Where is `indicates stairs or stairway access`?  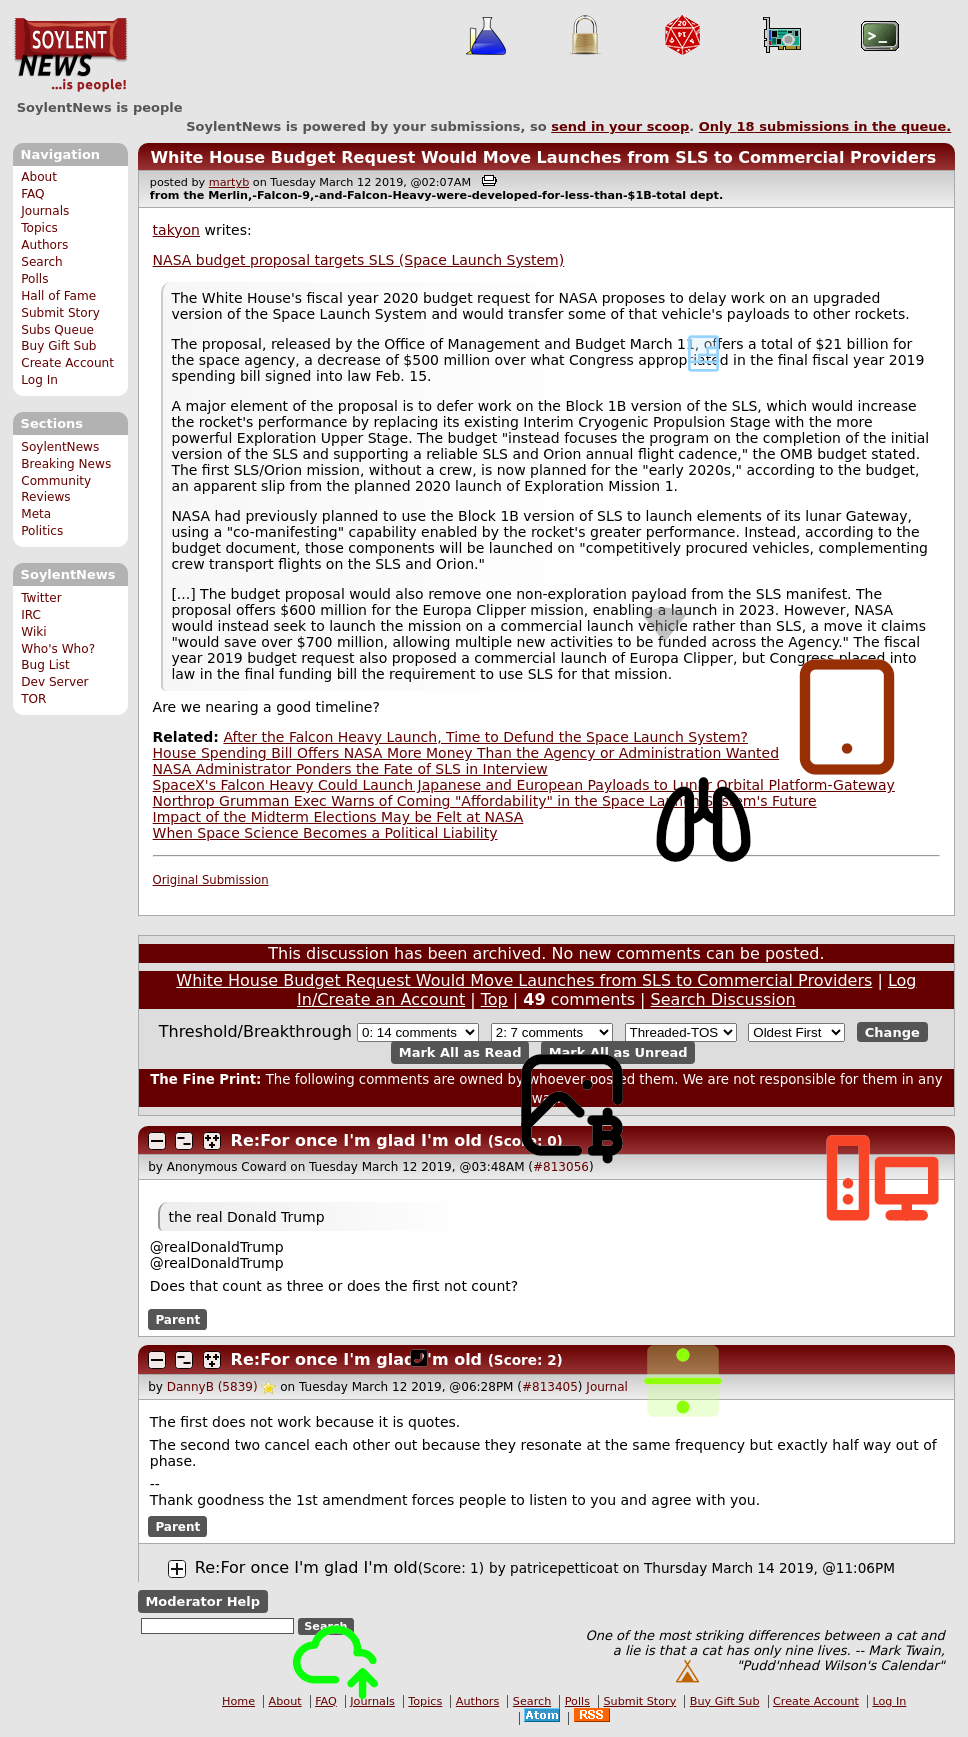 indicates stairs or stairway access is located at coordinates (703, 353).